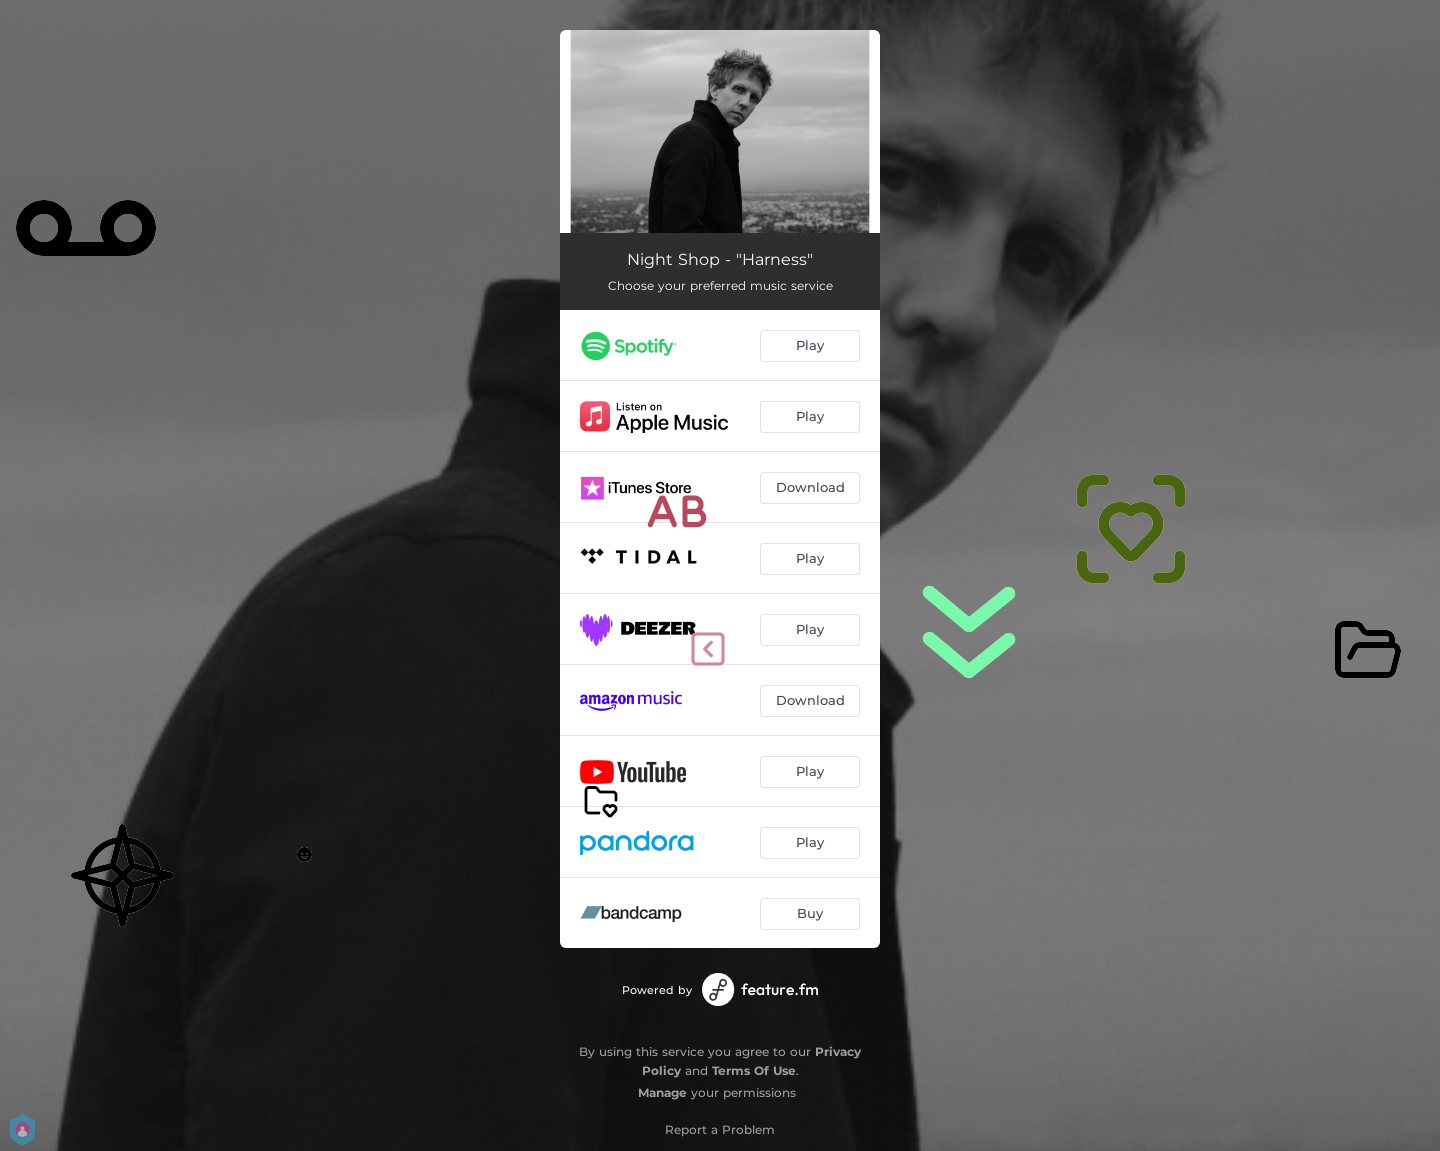  I want to click on open folder to view contents, so click(1368, 651).